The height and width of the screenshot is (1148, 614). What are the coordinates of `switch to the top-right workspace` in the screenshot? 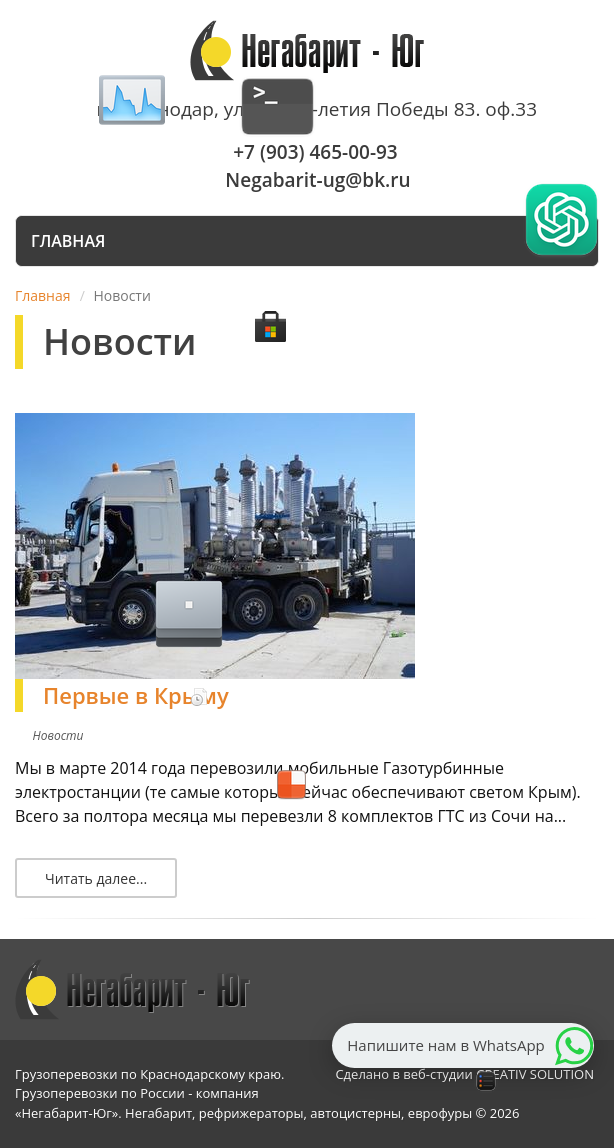 It's located at (291, 784).